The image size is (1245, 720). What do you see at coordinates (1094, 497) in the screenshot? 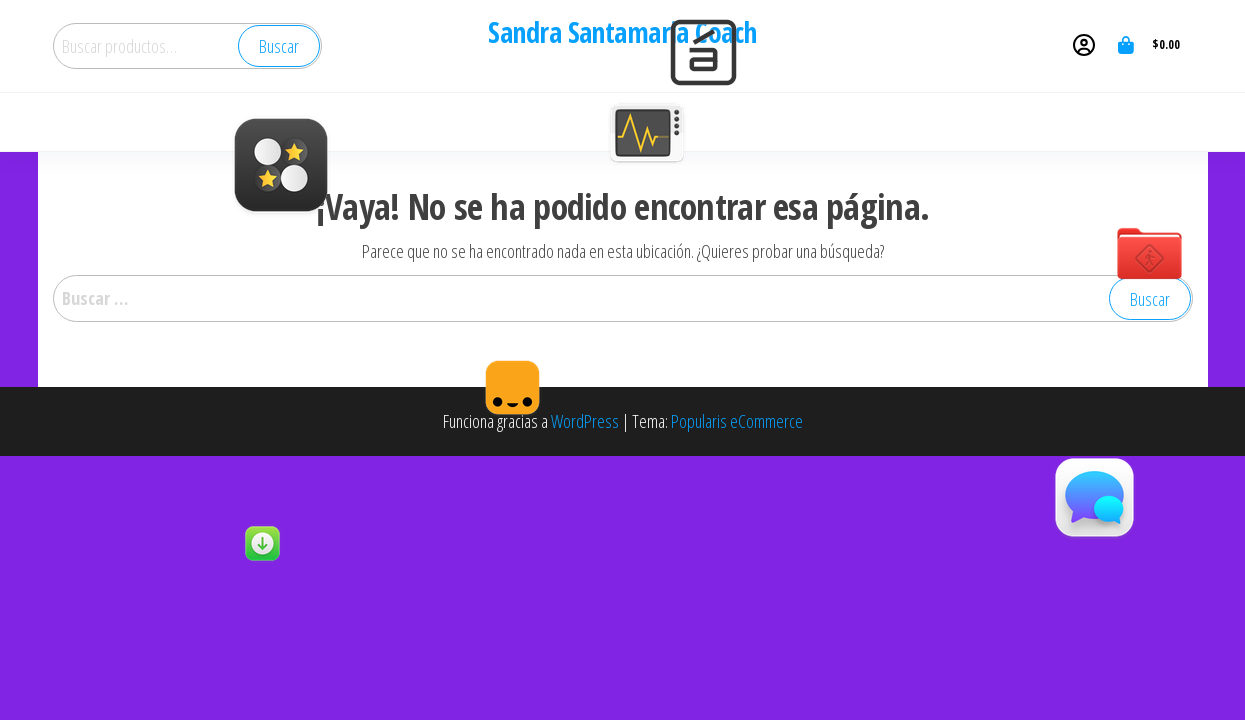
I see `open notification preferences` at bounding box center [1094, 497].